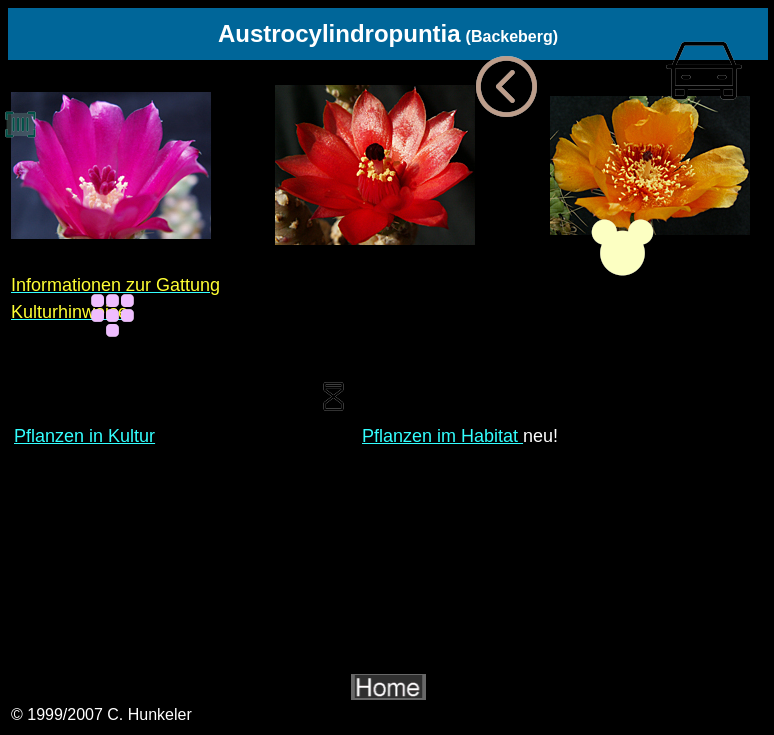 Image resolution: width=774 pixels, height=735 pixels. Describe the element at coordinates (333, 396) in the screenshot. I see `indicates a timer or countdown in progress` at that location.